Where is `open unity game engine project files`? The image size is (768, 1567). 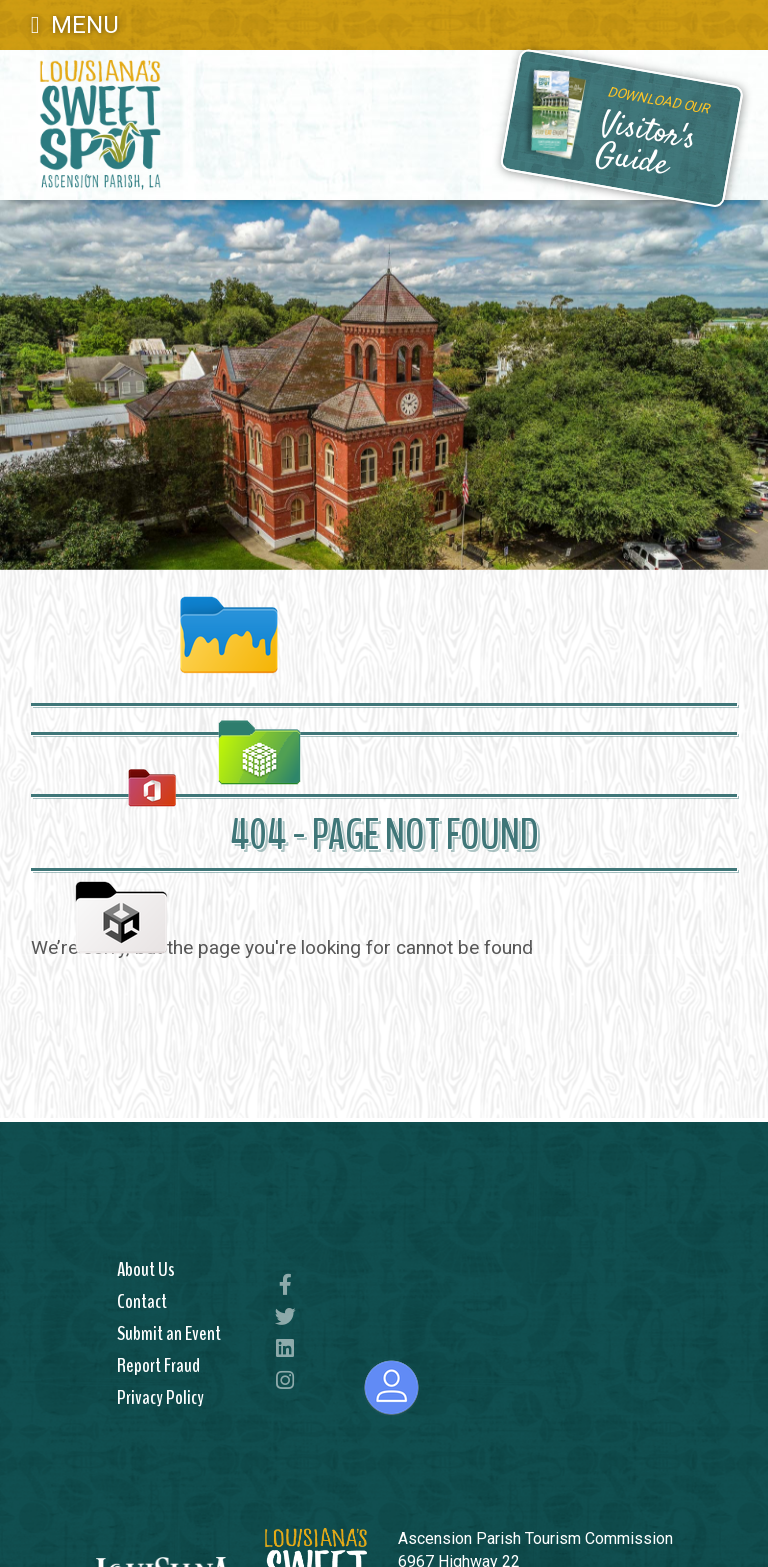
open unity game engine project files is located at coordinates (121, 920).